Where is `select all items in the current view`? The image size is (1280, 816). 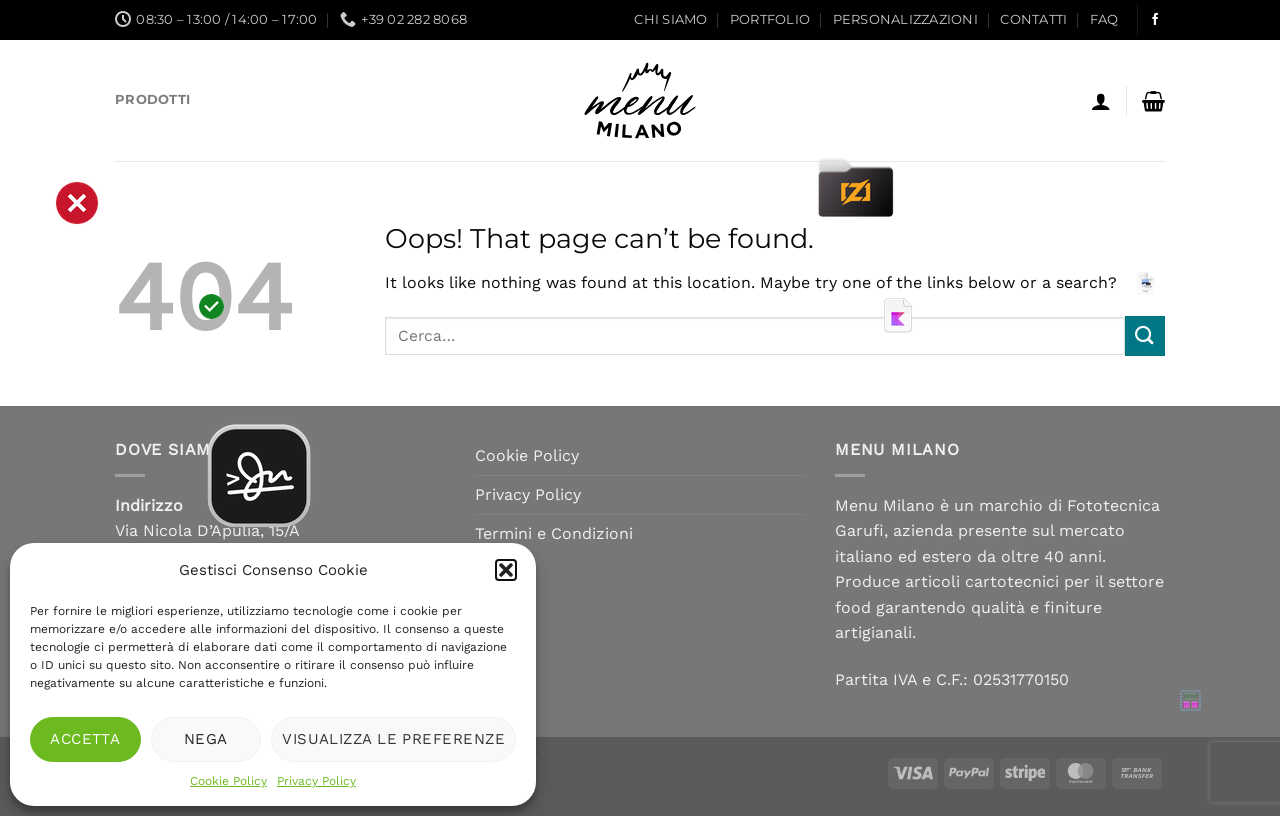 select all items in the current view is located at coordinates (1190, 700).